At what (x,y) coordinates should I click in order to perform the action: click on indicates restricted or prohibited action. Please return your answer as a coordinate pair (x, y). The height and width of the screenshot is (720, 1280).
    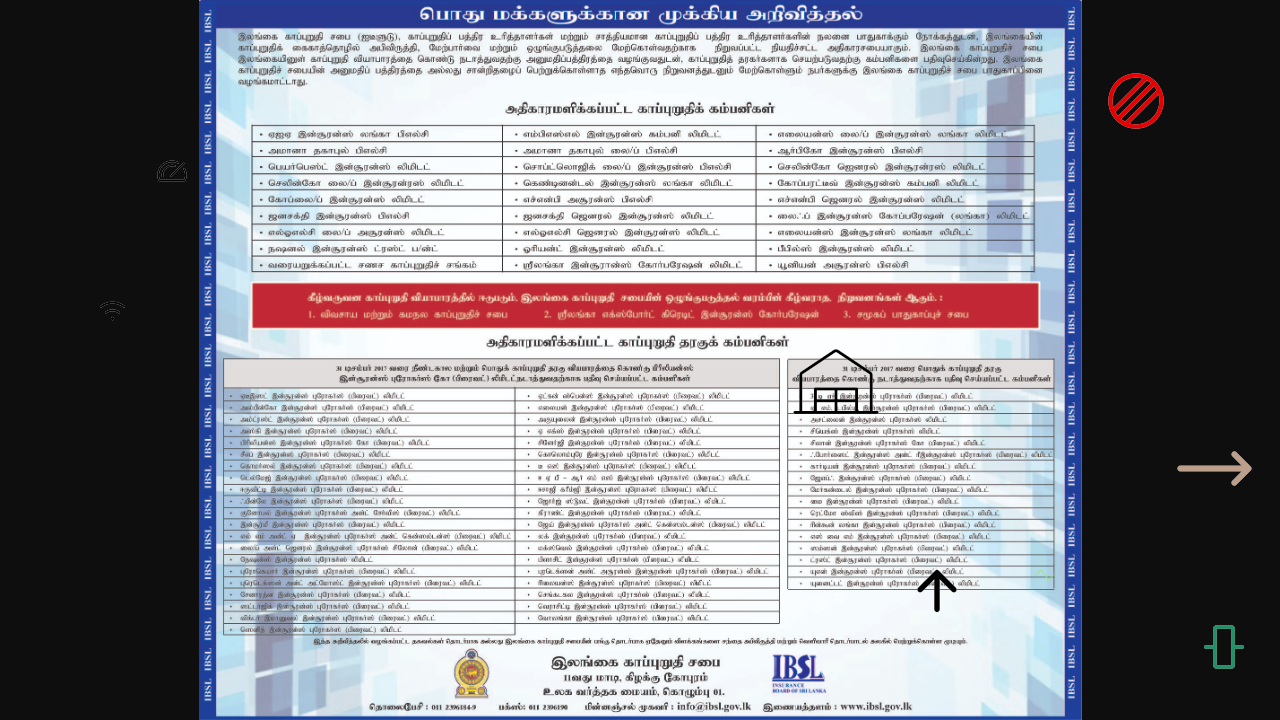
    Looking at the image, I should click on (1136, 101).